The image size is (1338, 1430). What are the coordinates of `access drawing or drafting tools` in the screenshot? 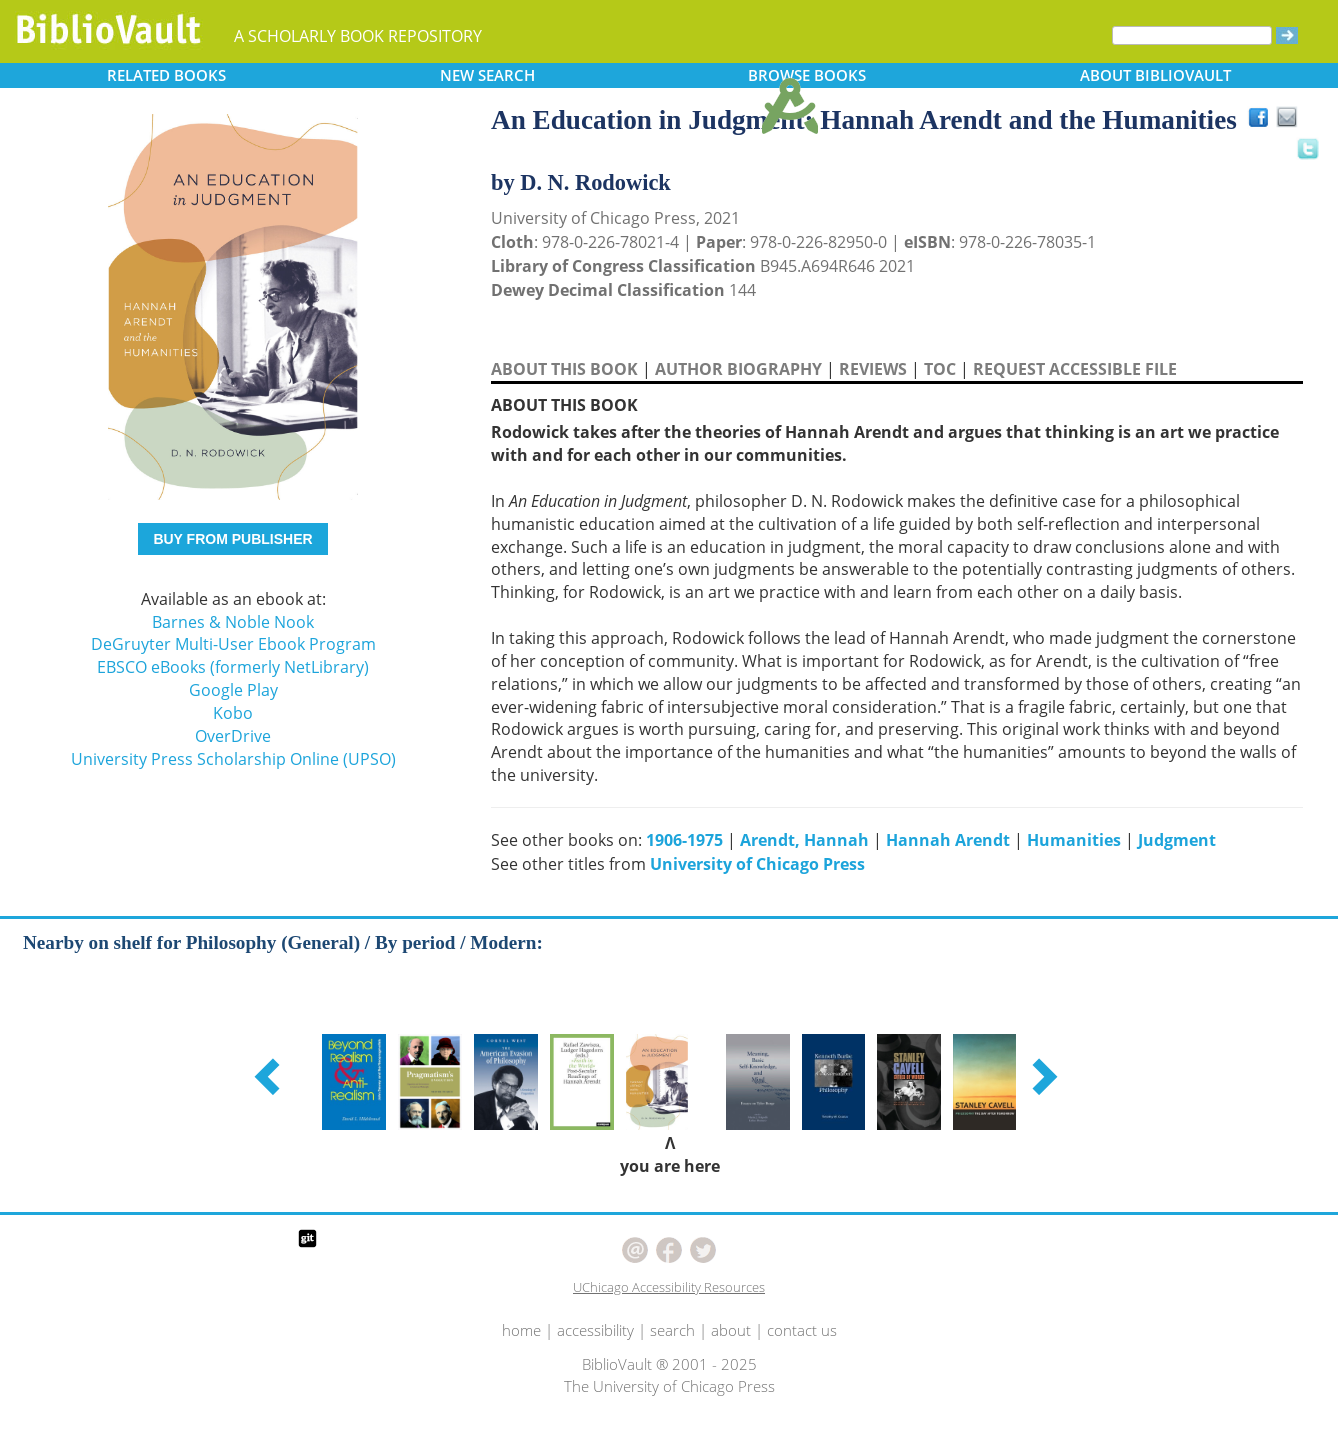 It's located at (790, 106).